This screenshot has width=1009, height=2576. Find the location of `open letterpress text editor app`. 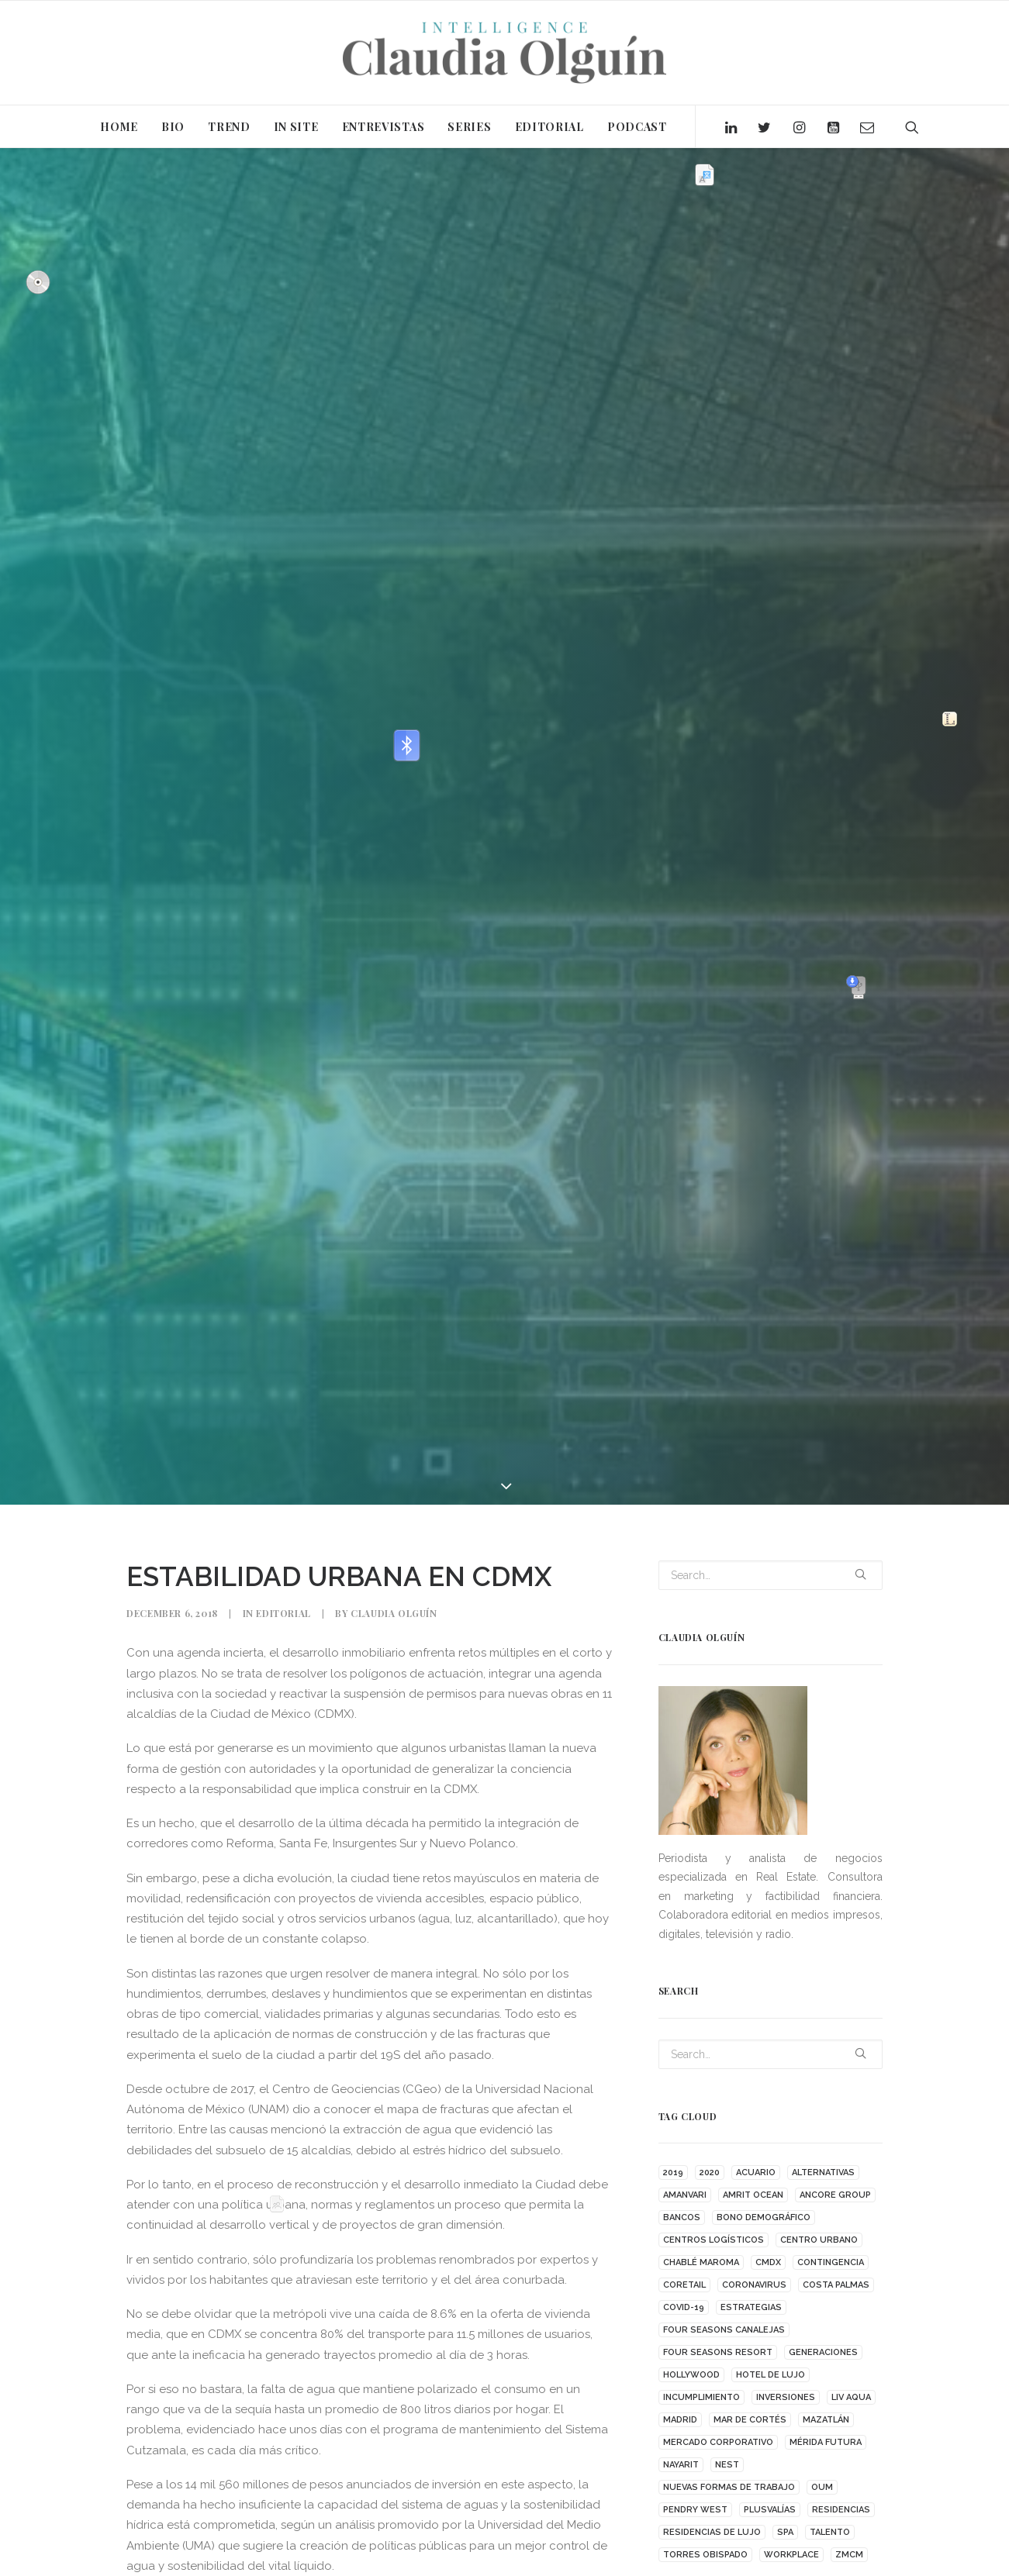

open letterpress text editor app is located at coordinates (949, 719).